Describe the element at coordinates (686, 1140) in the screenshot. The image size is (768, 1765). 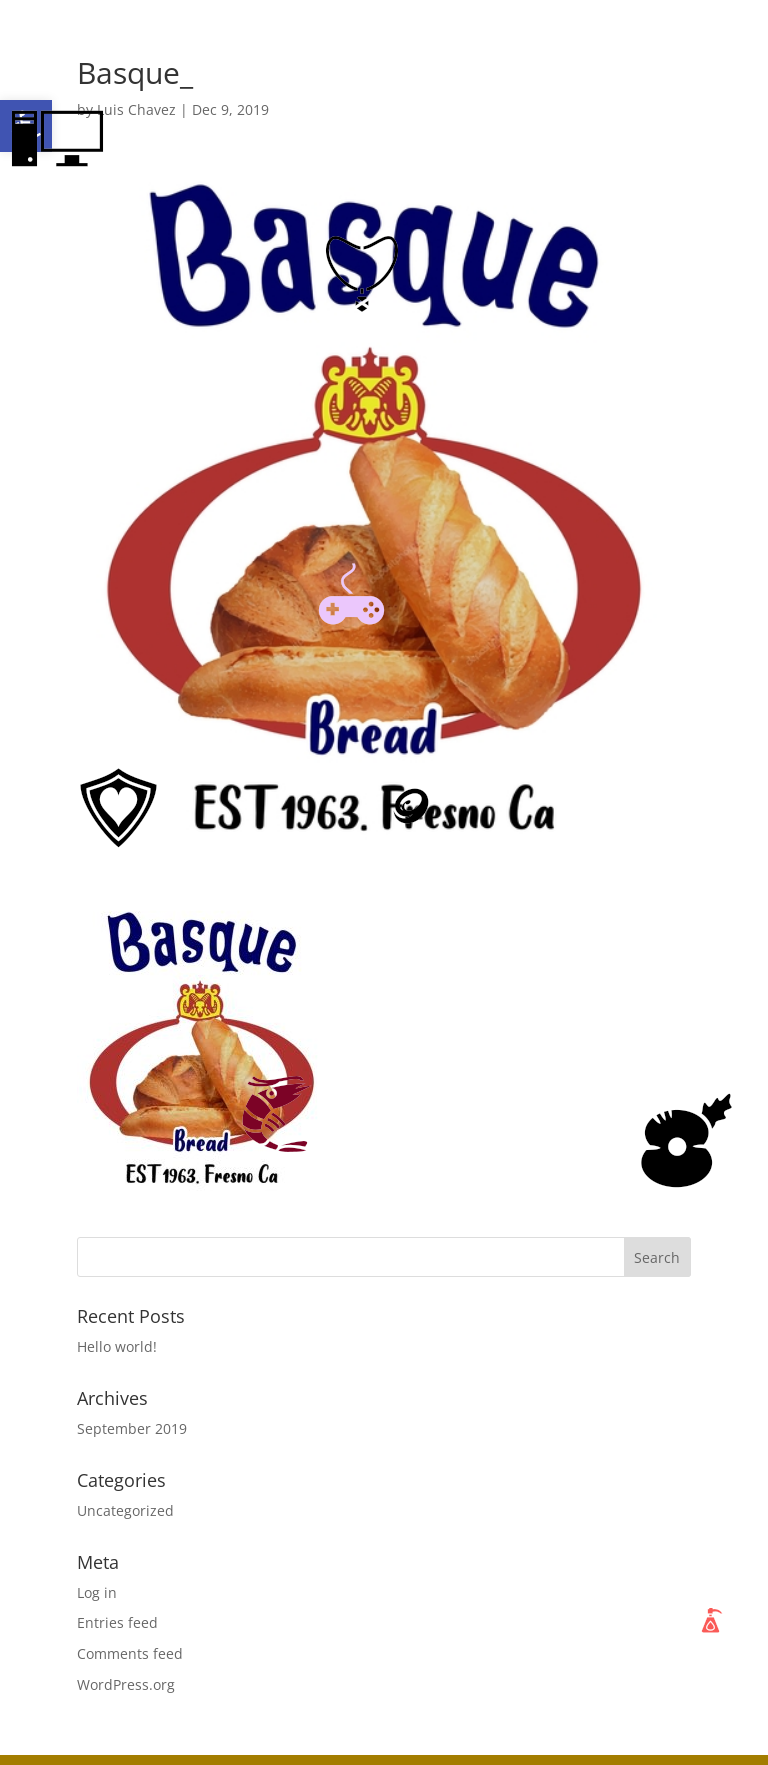
I see `poppy flower icon for remembrance or memorial features` at that location.